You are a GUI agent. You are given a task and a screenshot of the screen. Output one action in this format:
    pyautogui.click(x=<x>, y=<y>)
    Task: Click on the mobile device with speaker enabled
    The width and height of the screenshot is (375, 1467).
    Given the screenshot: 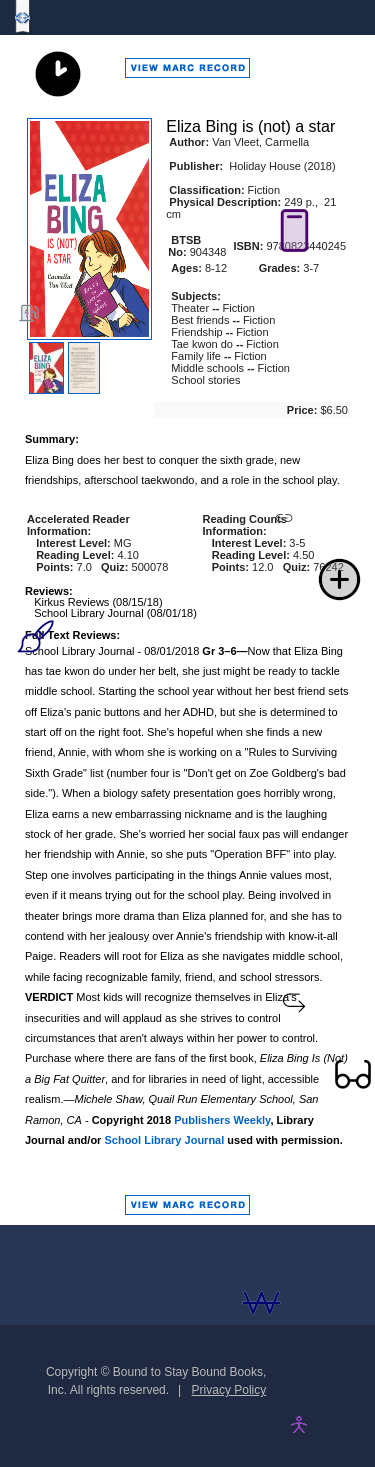 What is the action you would take?
    pyautogui.click(x=294, y=230)
    